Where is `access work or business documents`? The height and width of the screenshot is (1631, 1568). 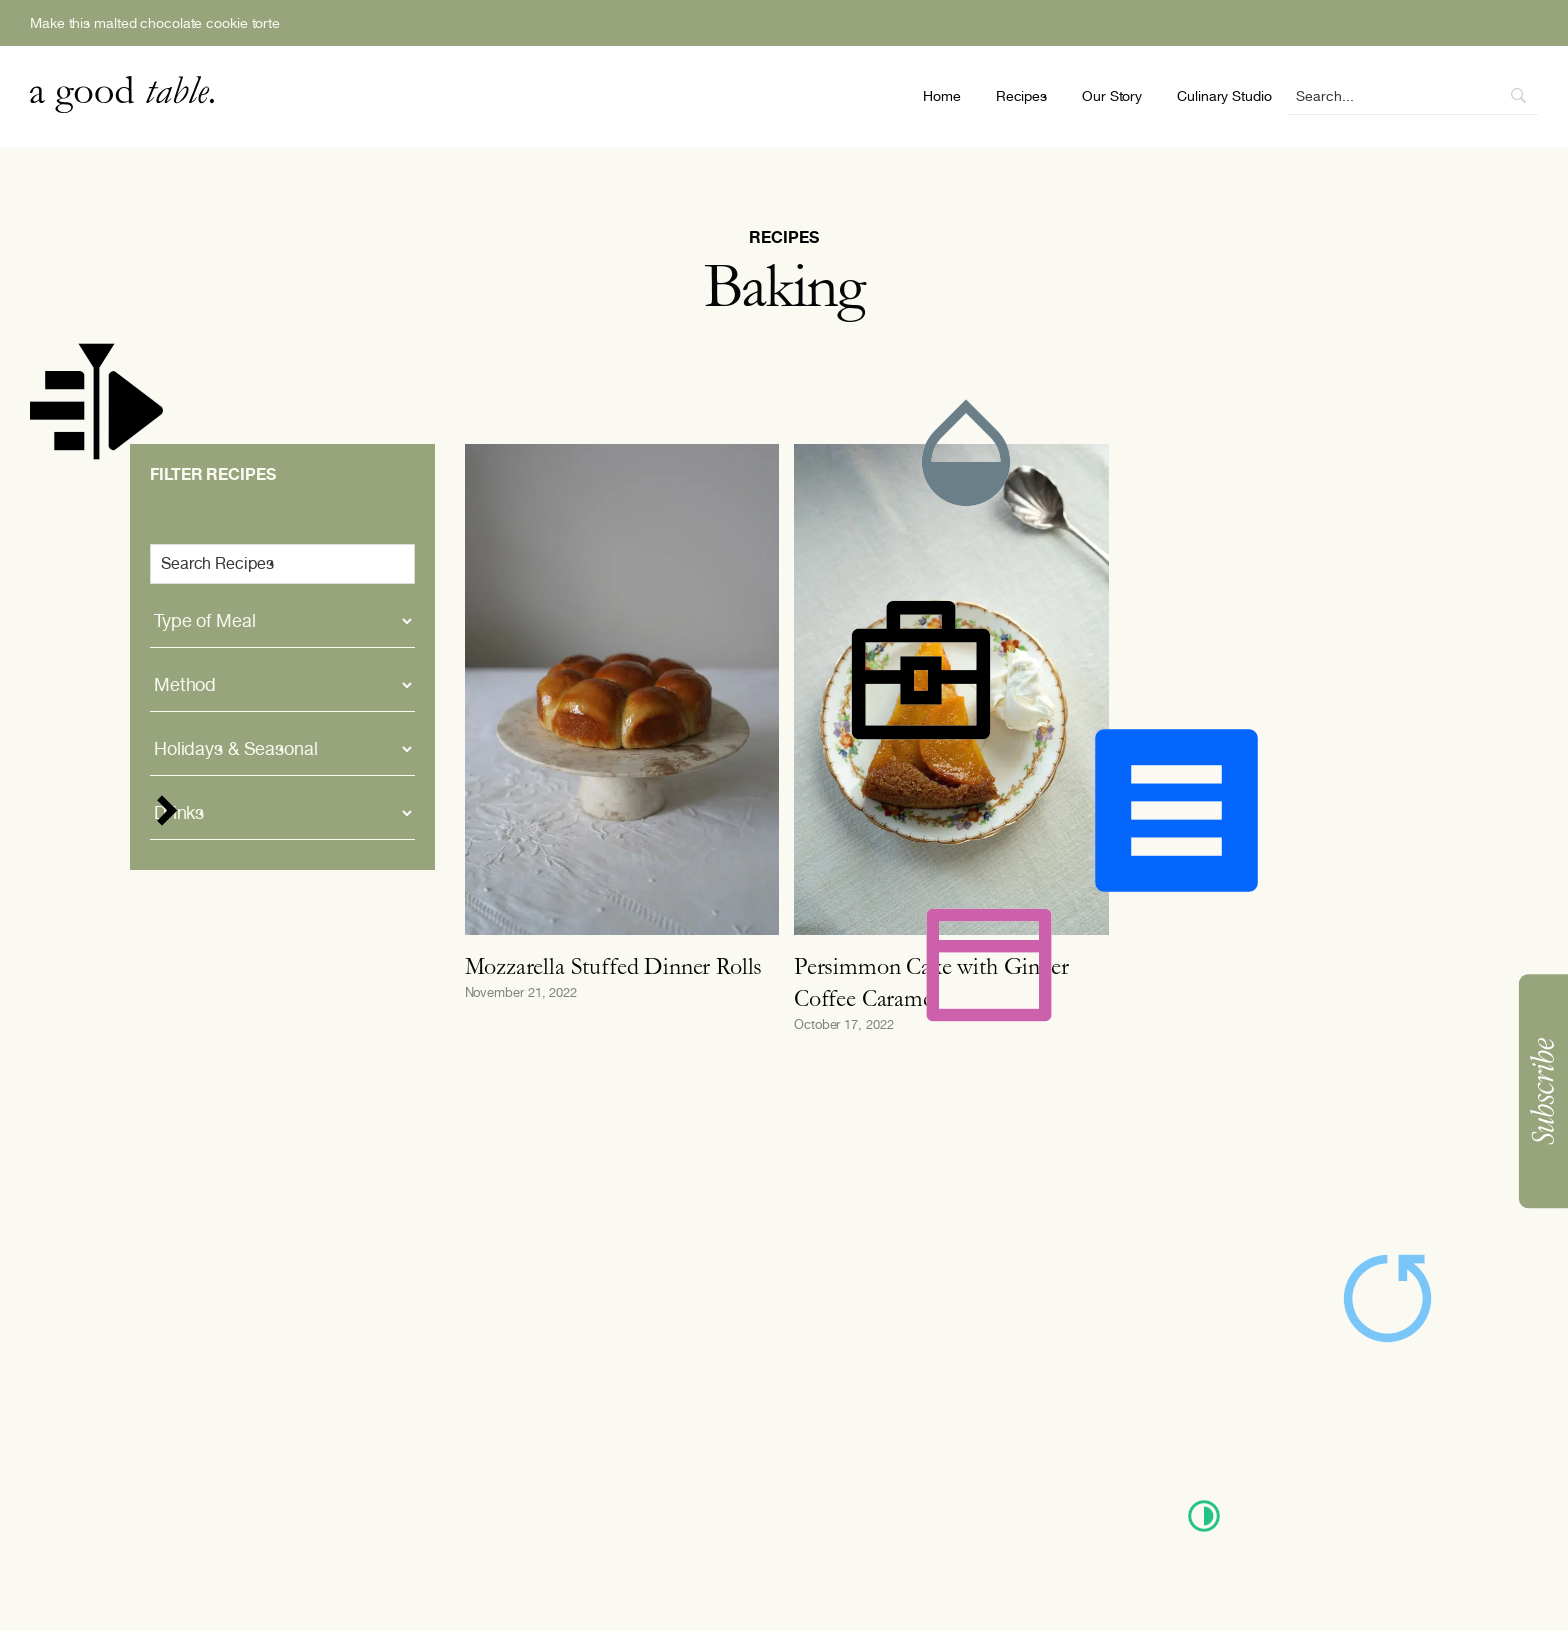
access work or business documents is located at coordinates (921, 677).